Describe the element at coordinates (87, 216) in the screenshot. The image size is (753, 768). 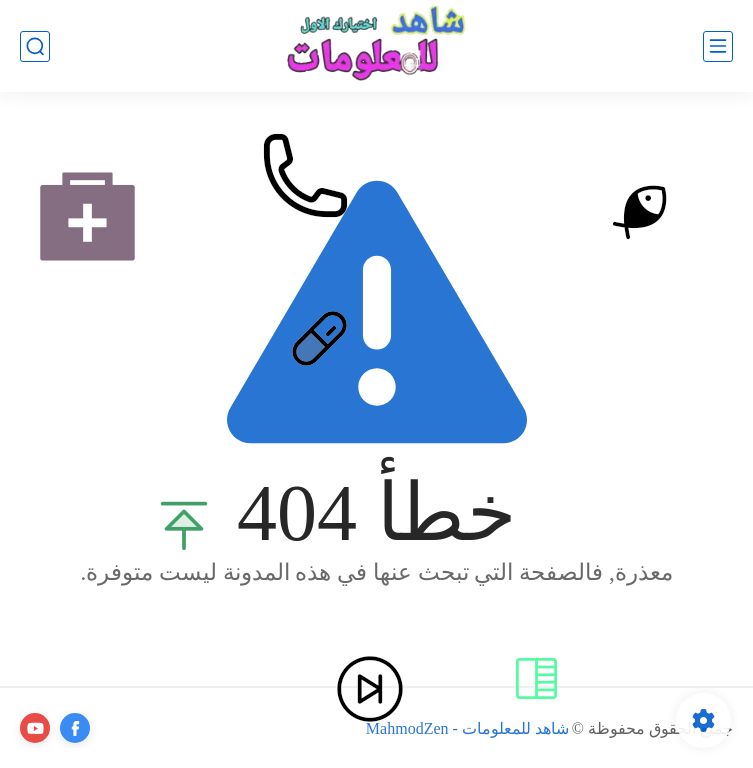
I see `access health or medical features` at that location.